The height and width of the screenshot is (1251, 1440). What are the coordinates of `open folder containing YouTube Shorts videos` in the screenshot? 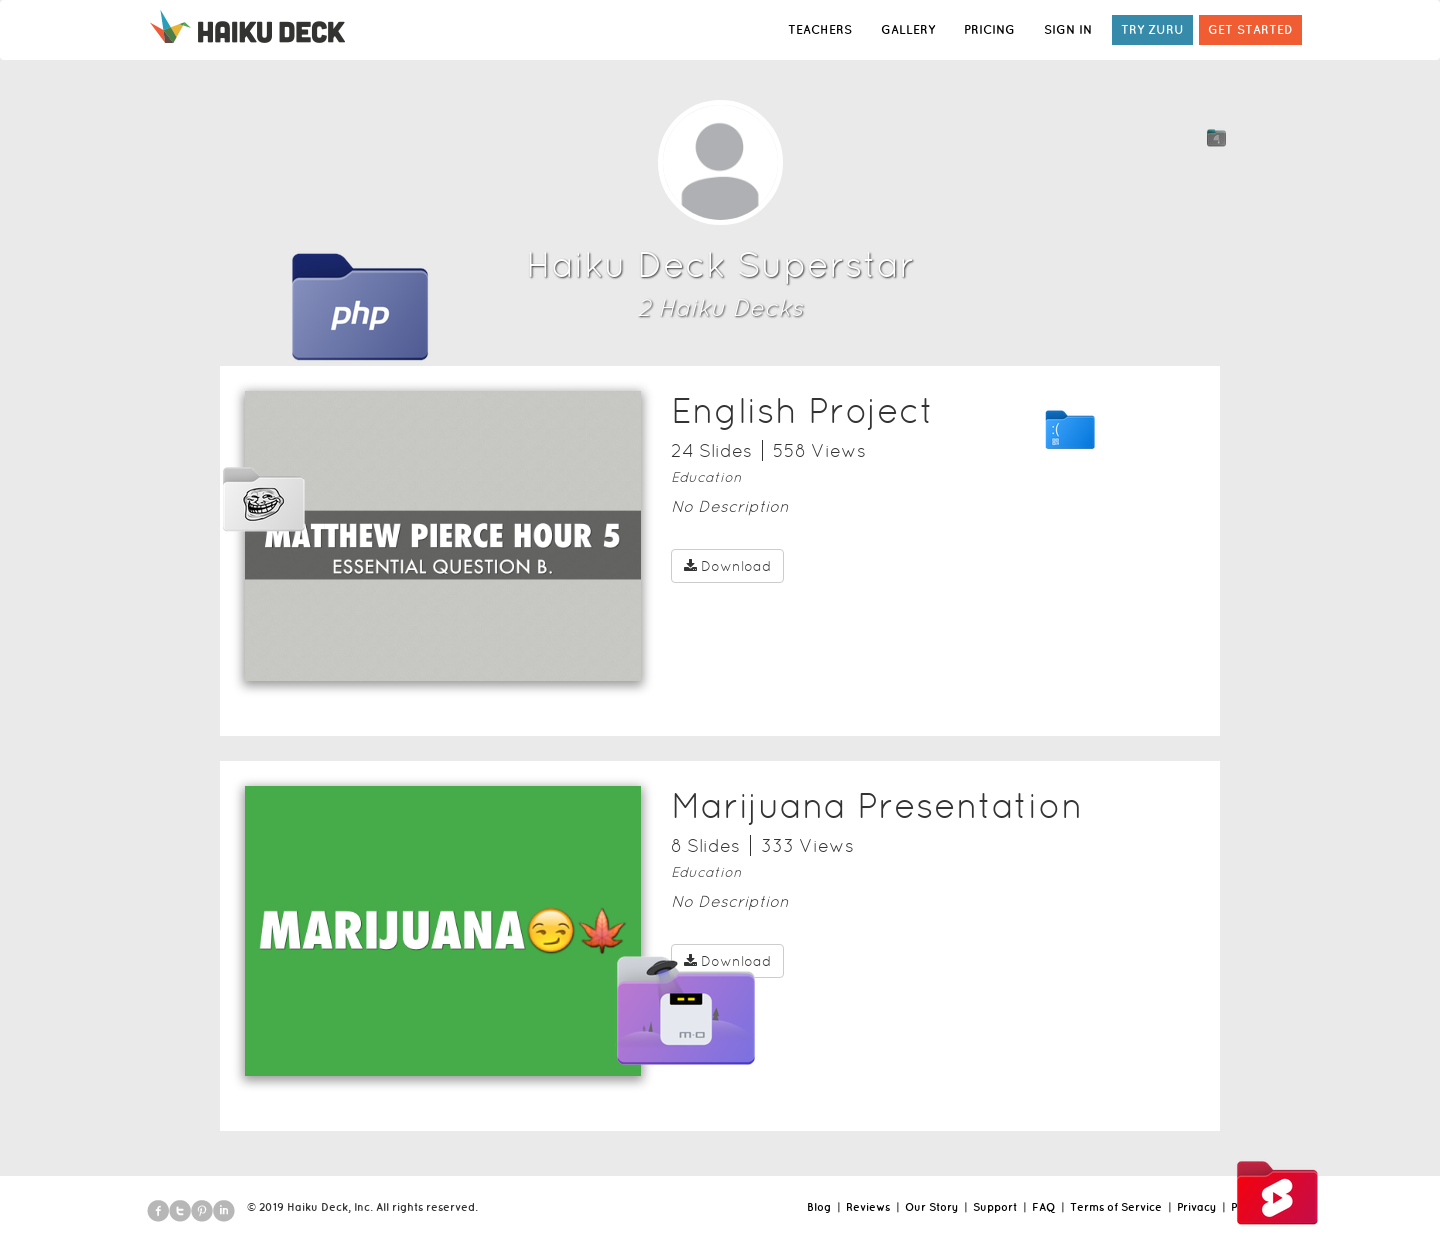 It's located at (1277, 1195).